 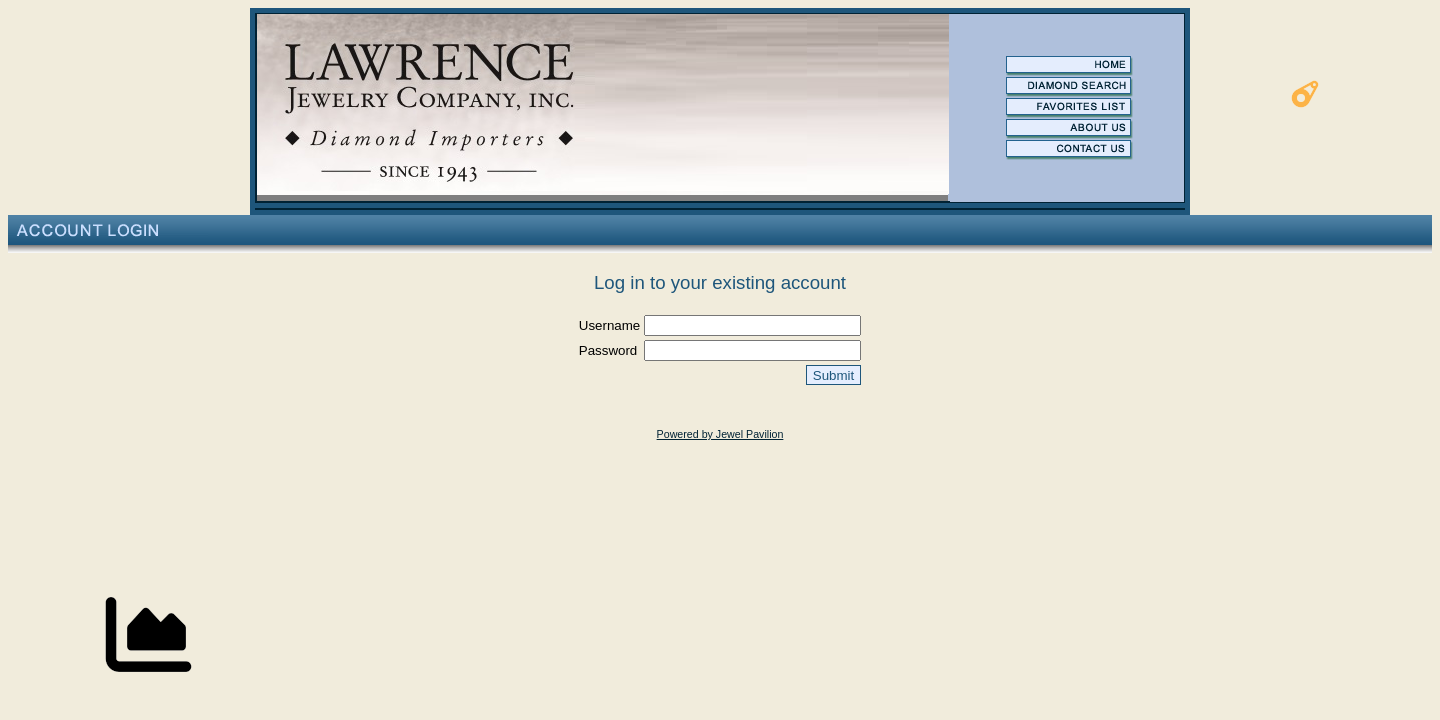 I want to click on view area chart or graph data, so click(x=148, y=634).